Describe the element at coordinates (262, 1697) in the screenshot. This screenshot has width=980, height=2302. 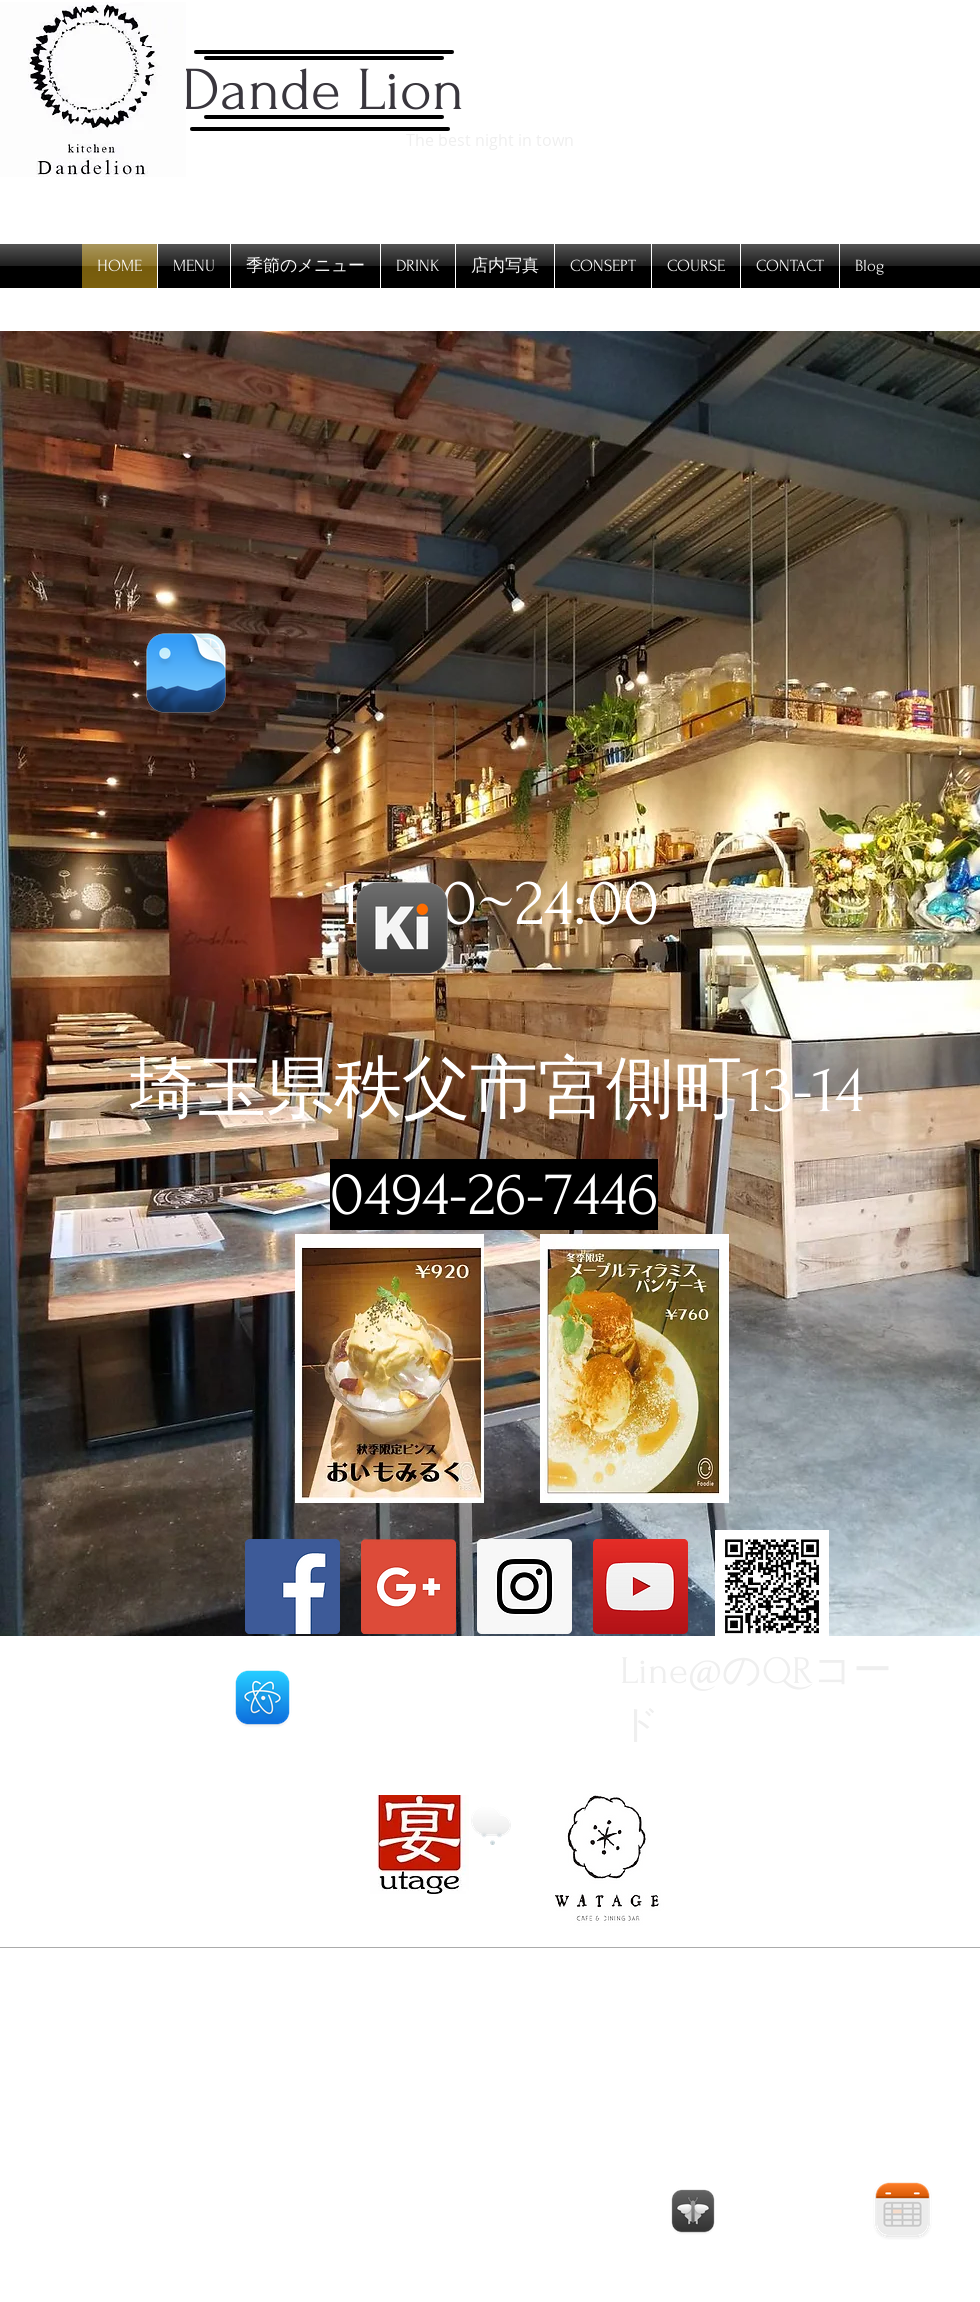
I see `open atom text editor` at that location.